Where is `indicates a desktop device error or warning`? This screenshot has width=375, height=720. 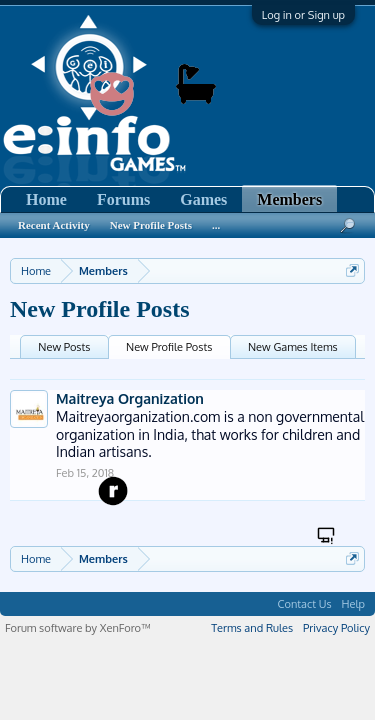
indicates a desktop device error or warning is located at coordinates (326, 535).